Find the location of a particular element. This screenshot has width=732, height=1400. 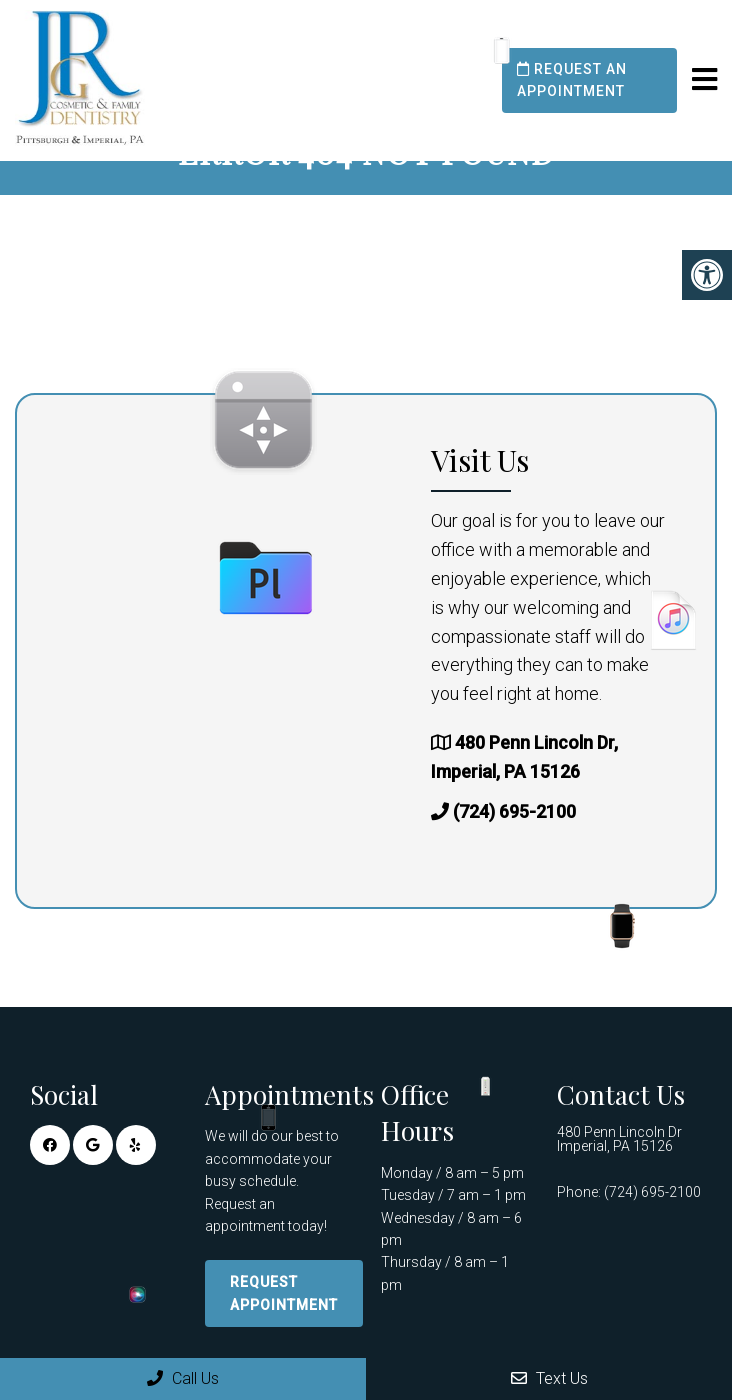

open folder containing Adobe Prelude project files is located at coordinates (265, 580).